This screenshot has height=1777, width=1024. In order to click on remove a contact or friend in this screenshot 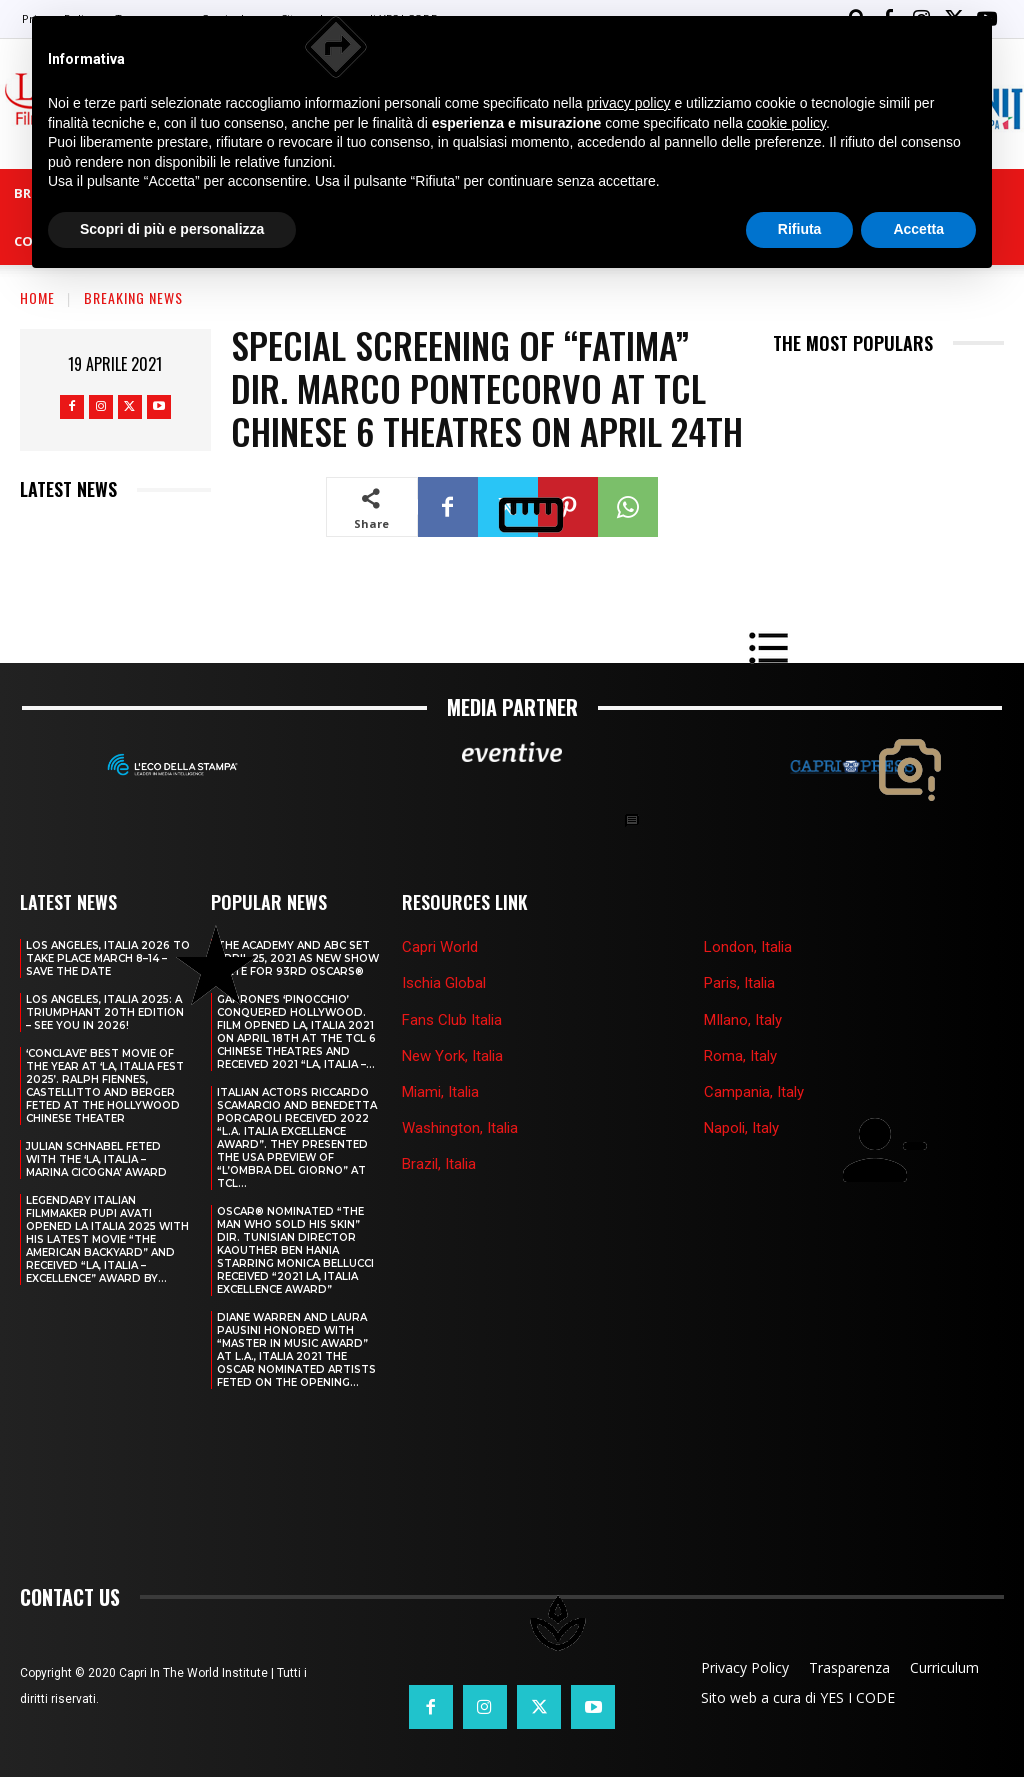, I will do `click(883, 1150)`.